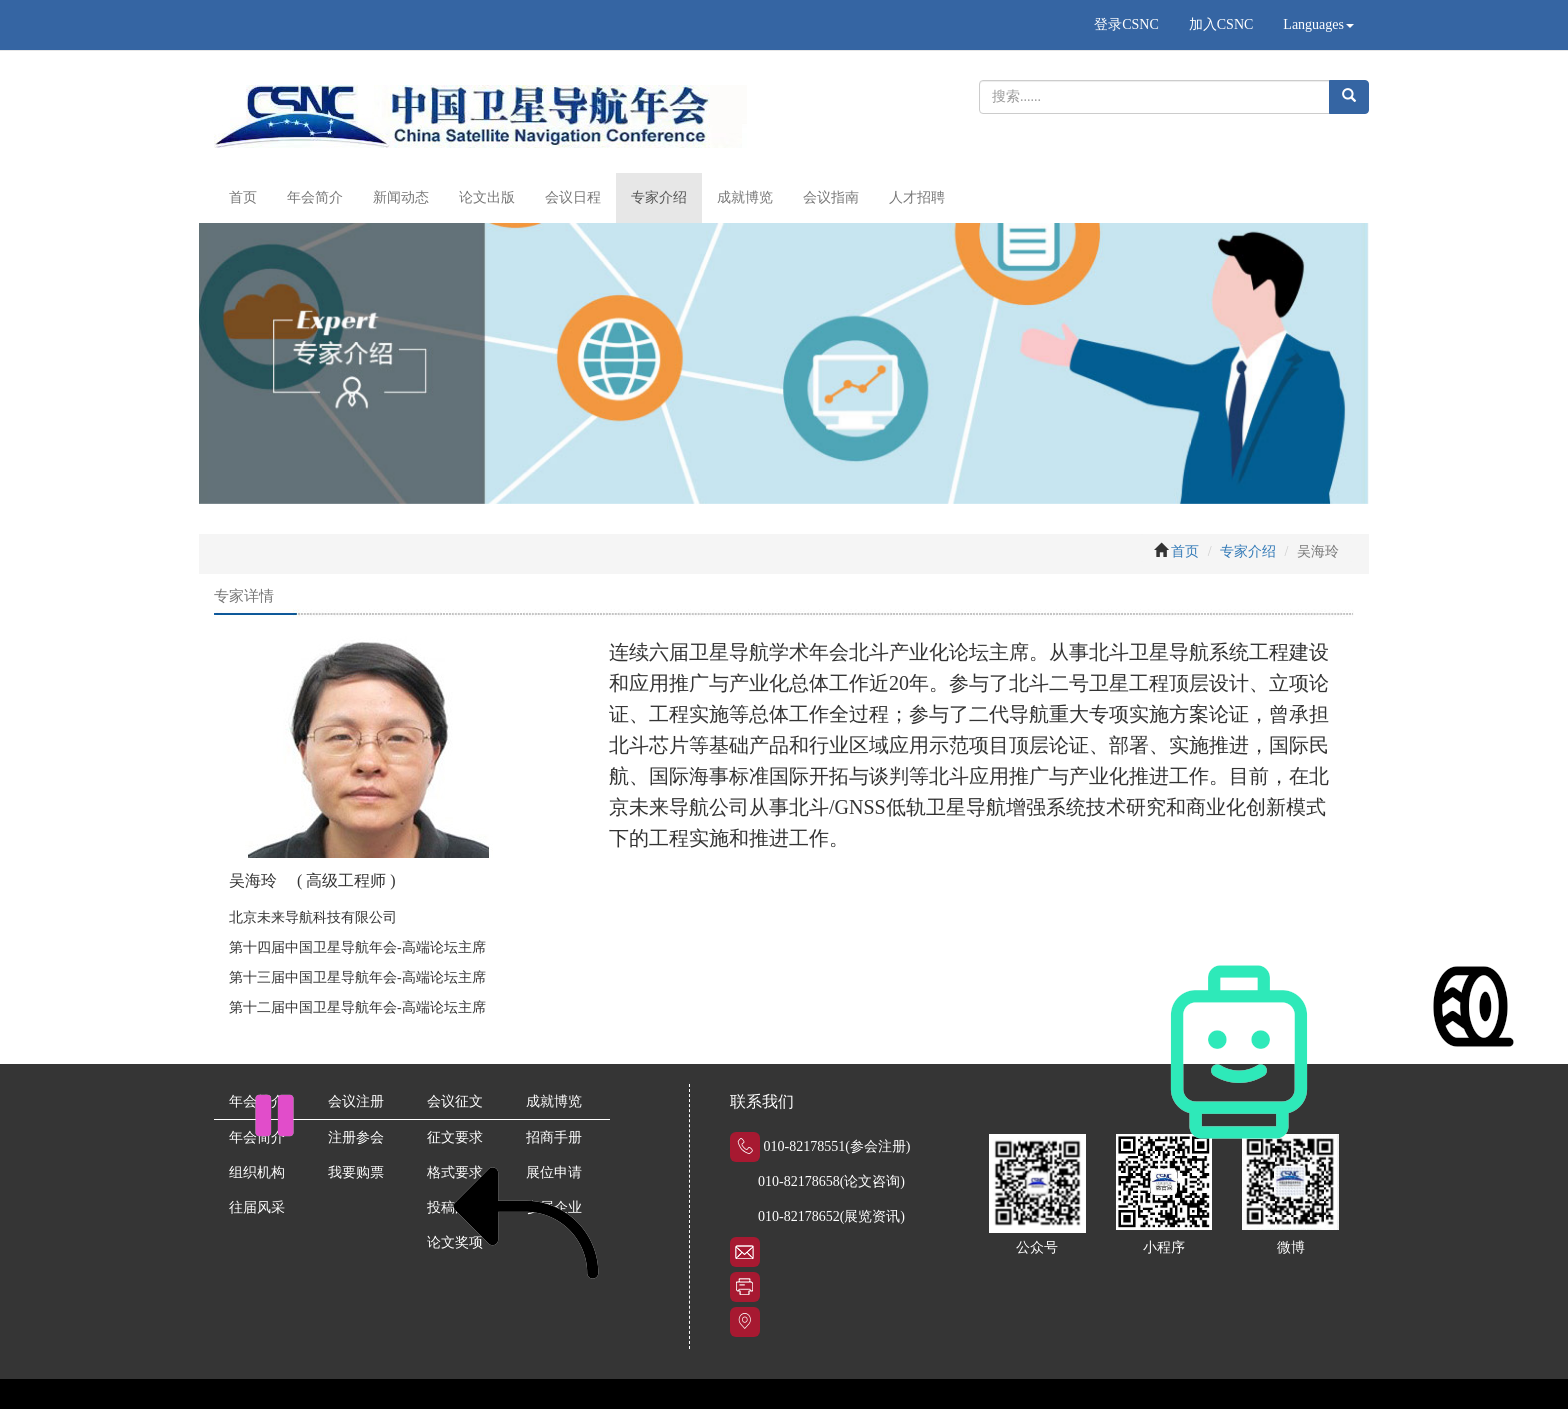 This screenshot has height=1409, width=1568. I want to click on pause media playback, so click(274, 1115).